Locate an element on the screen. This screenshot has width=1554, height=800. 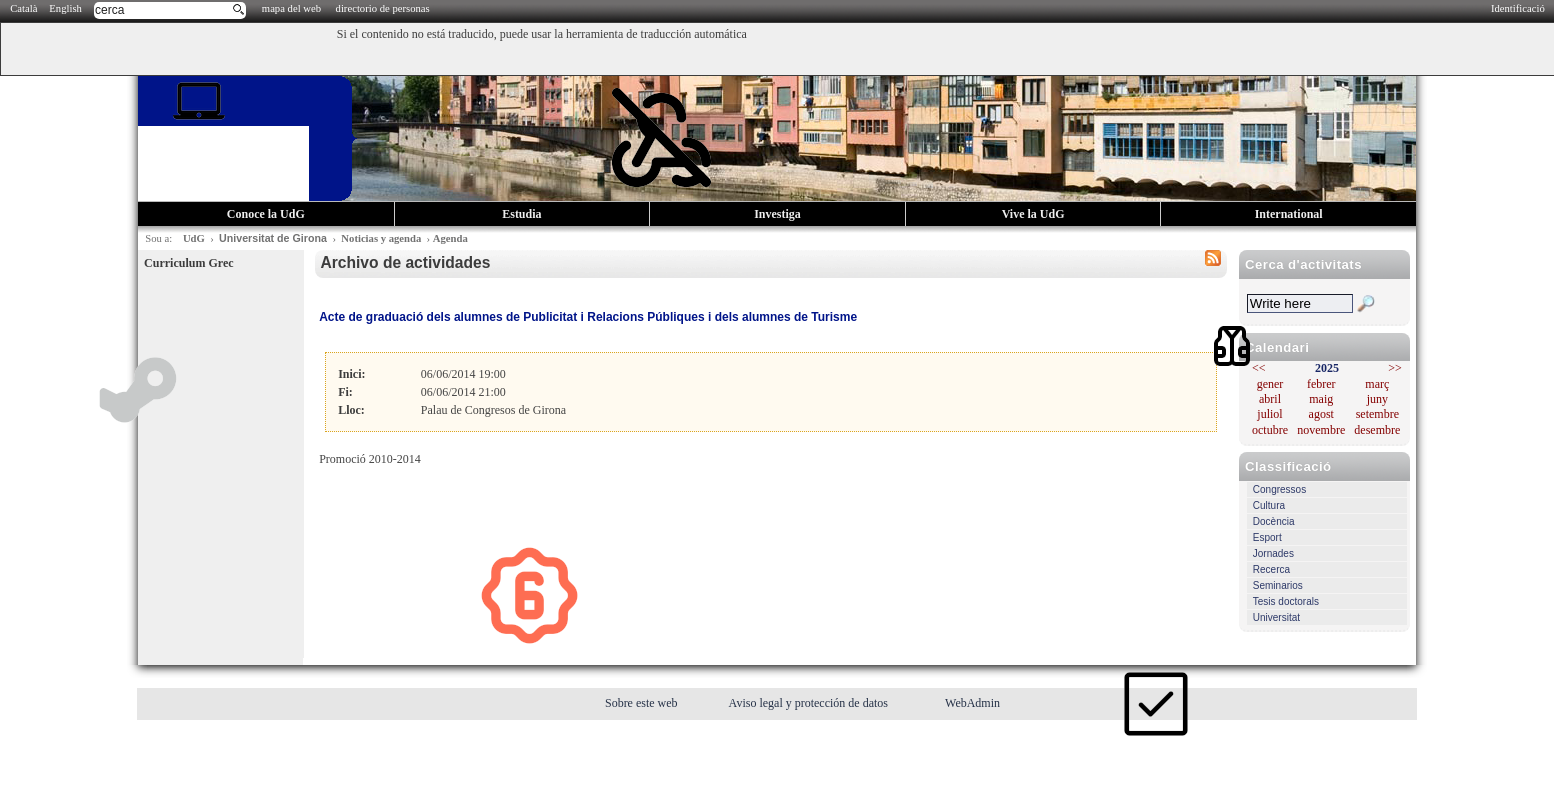
view outerwear or jacket options is located at coordinates (1232, 346).